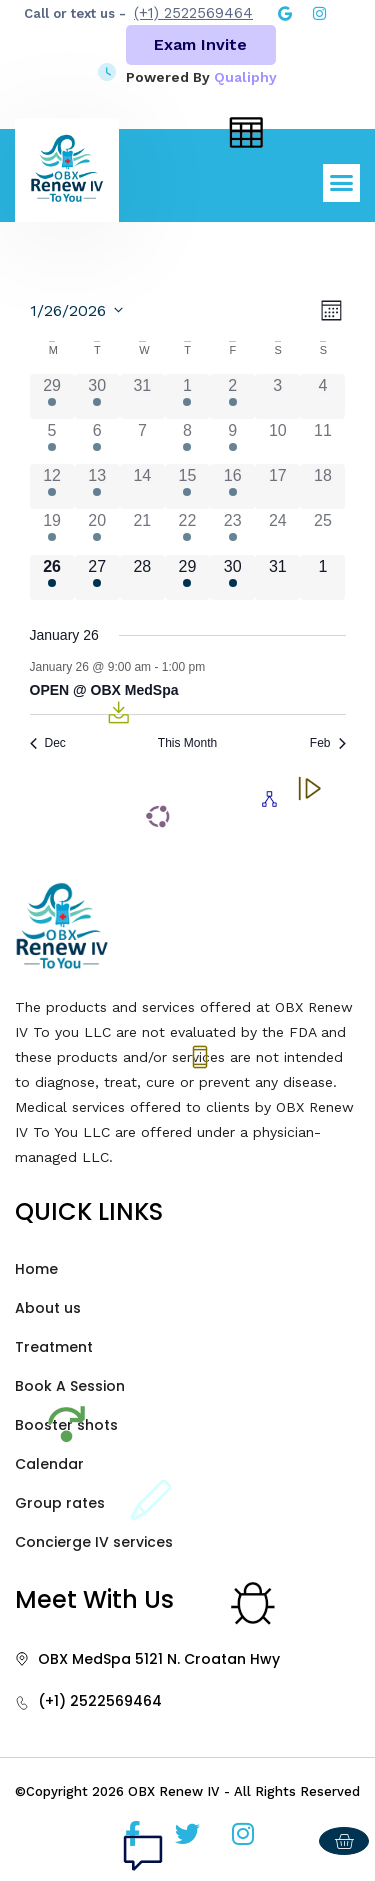 The width and height of the screenshot is (375, 1881). Describe the element at coordinates (253, 1604) in the screenshot. I see `report a bug or issue` at that location.